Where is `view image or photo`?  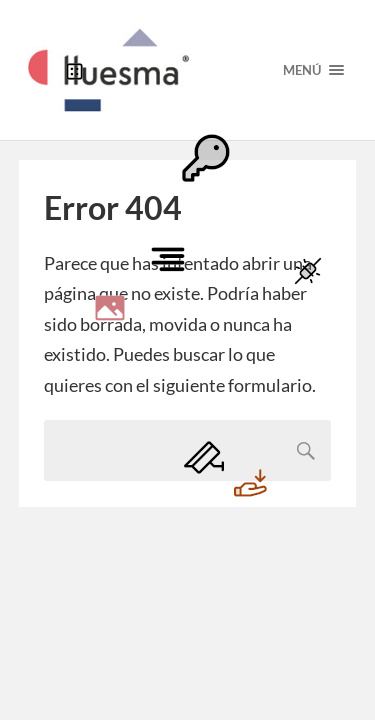 view image or photo is located at coordinates (110, 308).